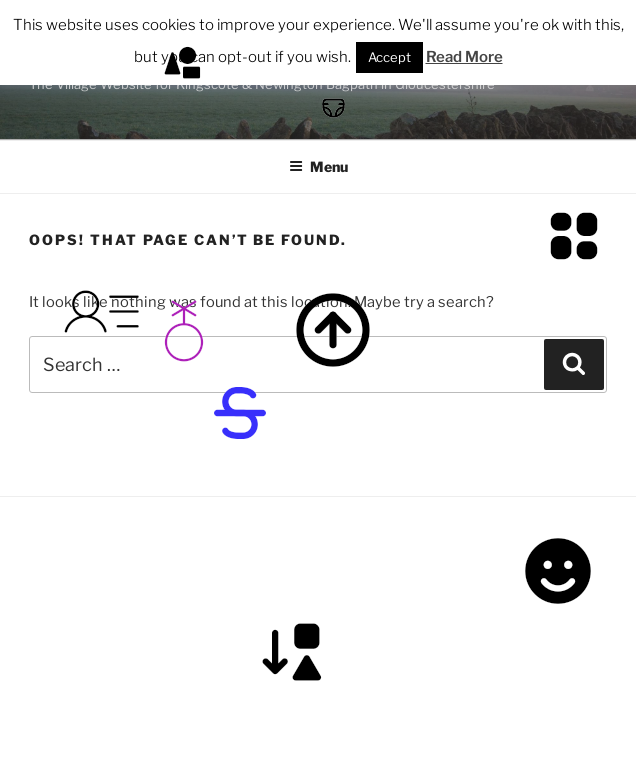  I want to click on apply strikethrough formatting to selected text, so click(240, 413).